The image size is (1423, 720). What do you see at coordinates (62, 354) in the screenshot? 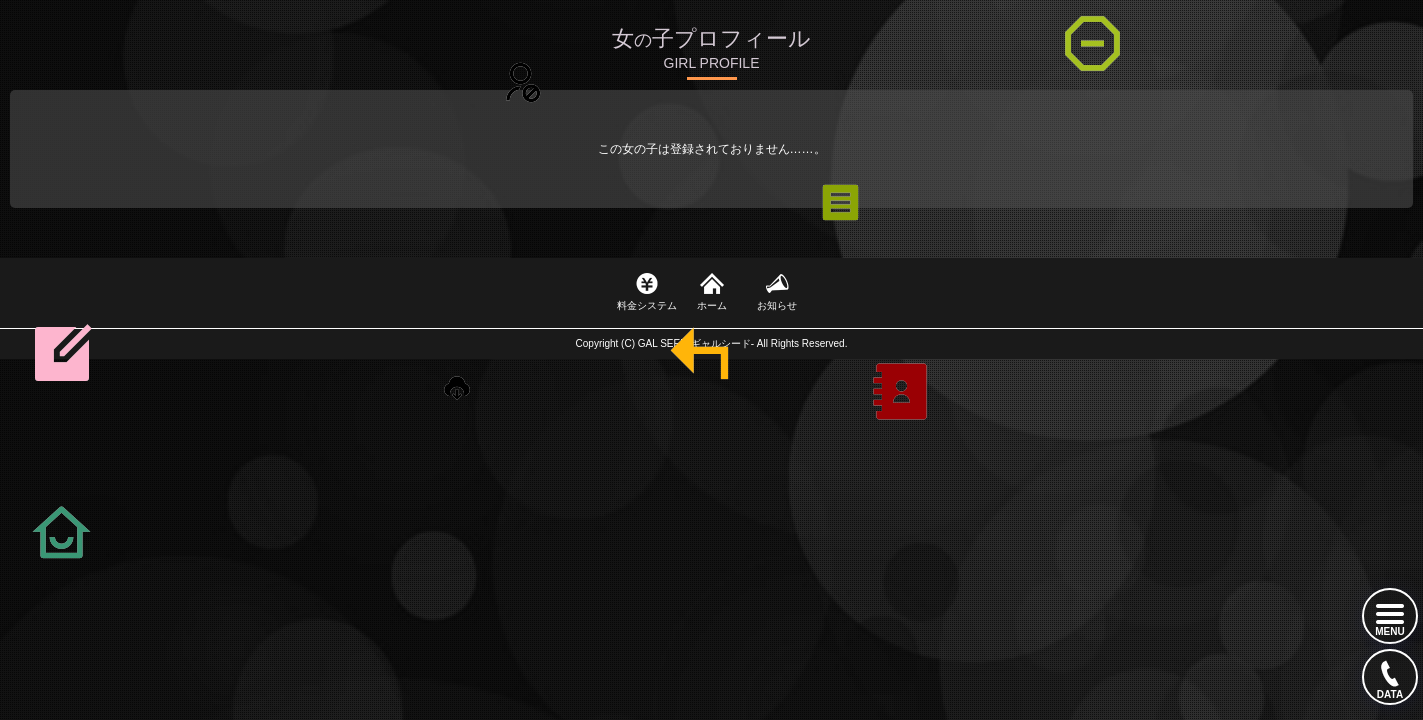
I see `edit or compose a new document` at bounding box center [62, 354].